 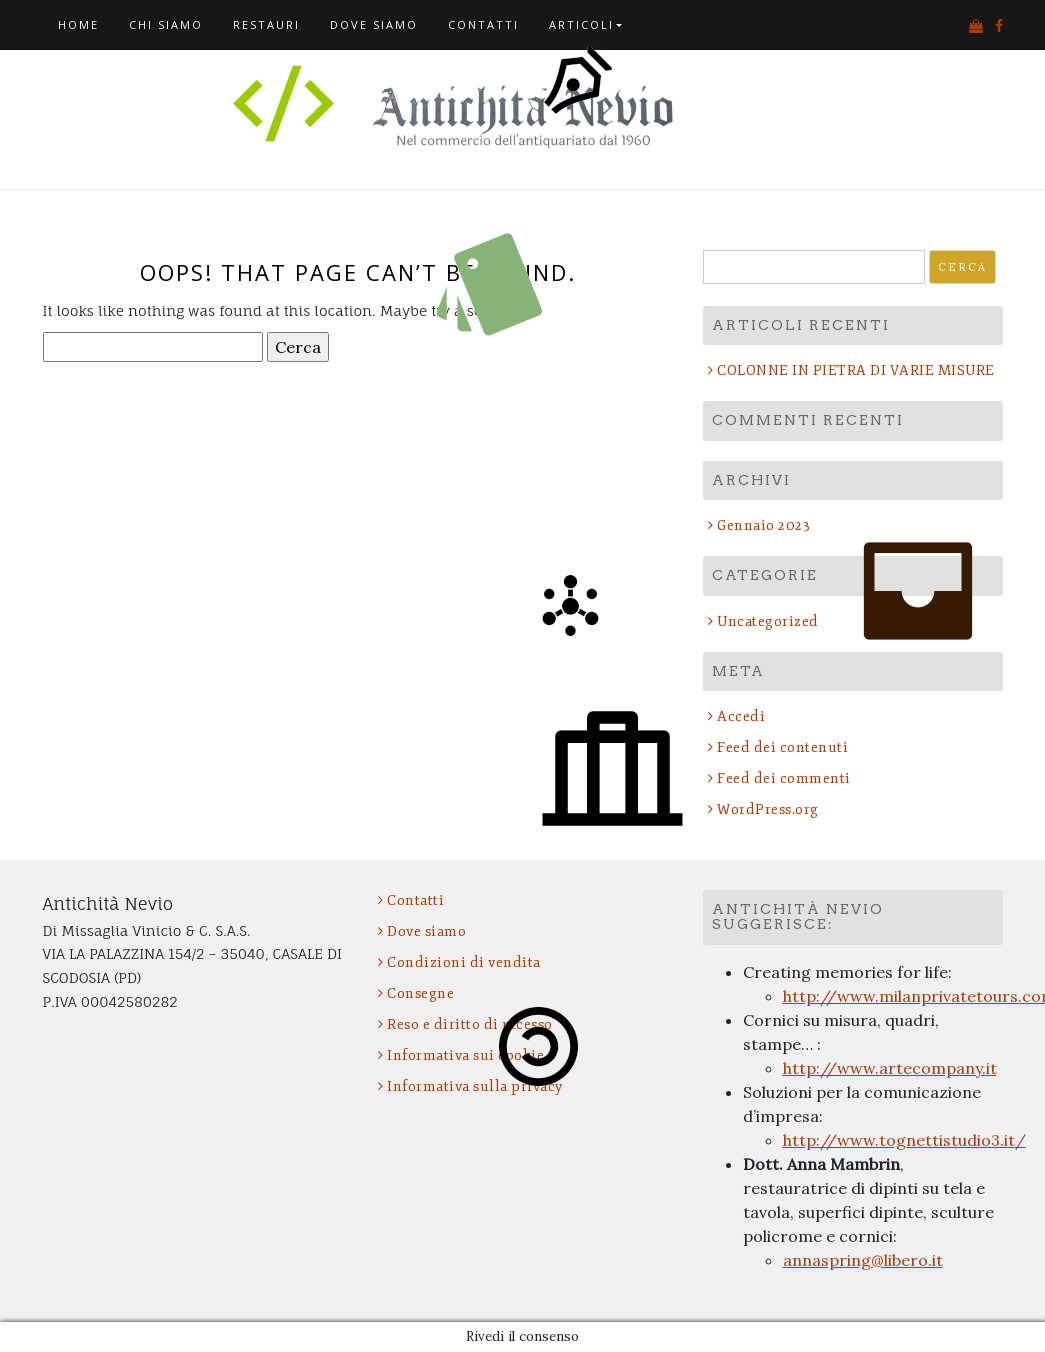 What do you see at coordinates (918, 591) in the screenshot?
I see `view your inbox messages` at bounding box center [918, 591].